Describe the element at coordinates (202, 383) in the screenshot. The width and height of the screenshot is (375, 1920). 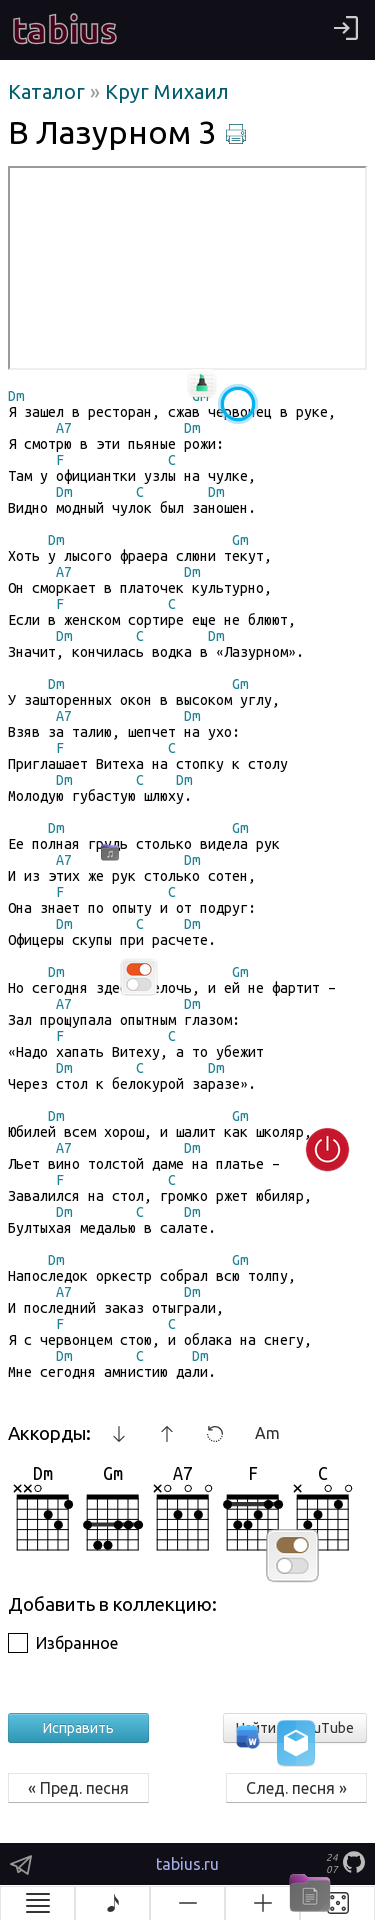
I see `open marker app for highlighting and annotating documents` at that location.